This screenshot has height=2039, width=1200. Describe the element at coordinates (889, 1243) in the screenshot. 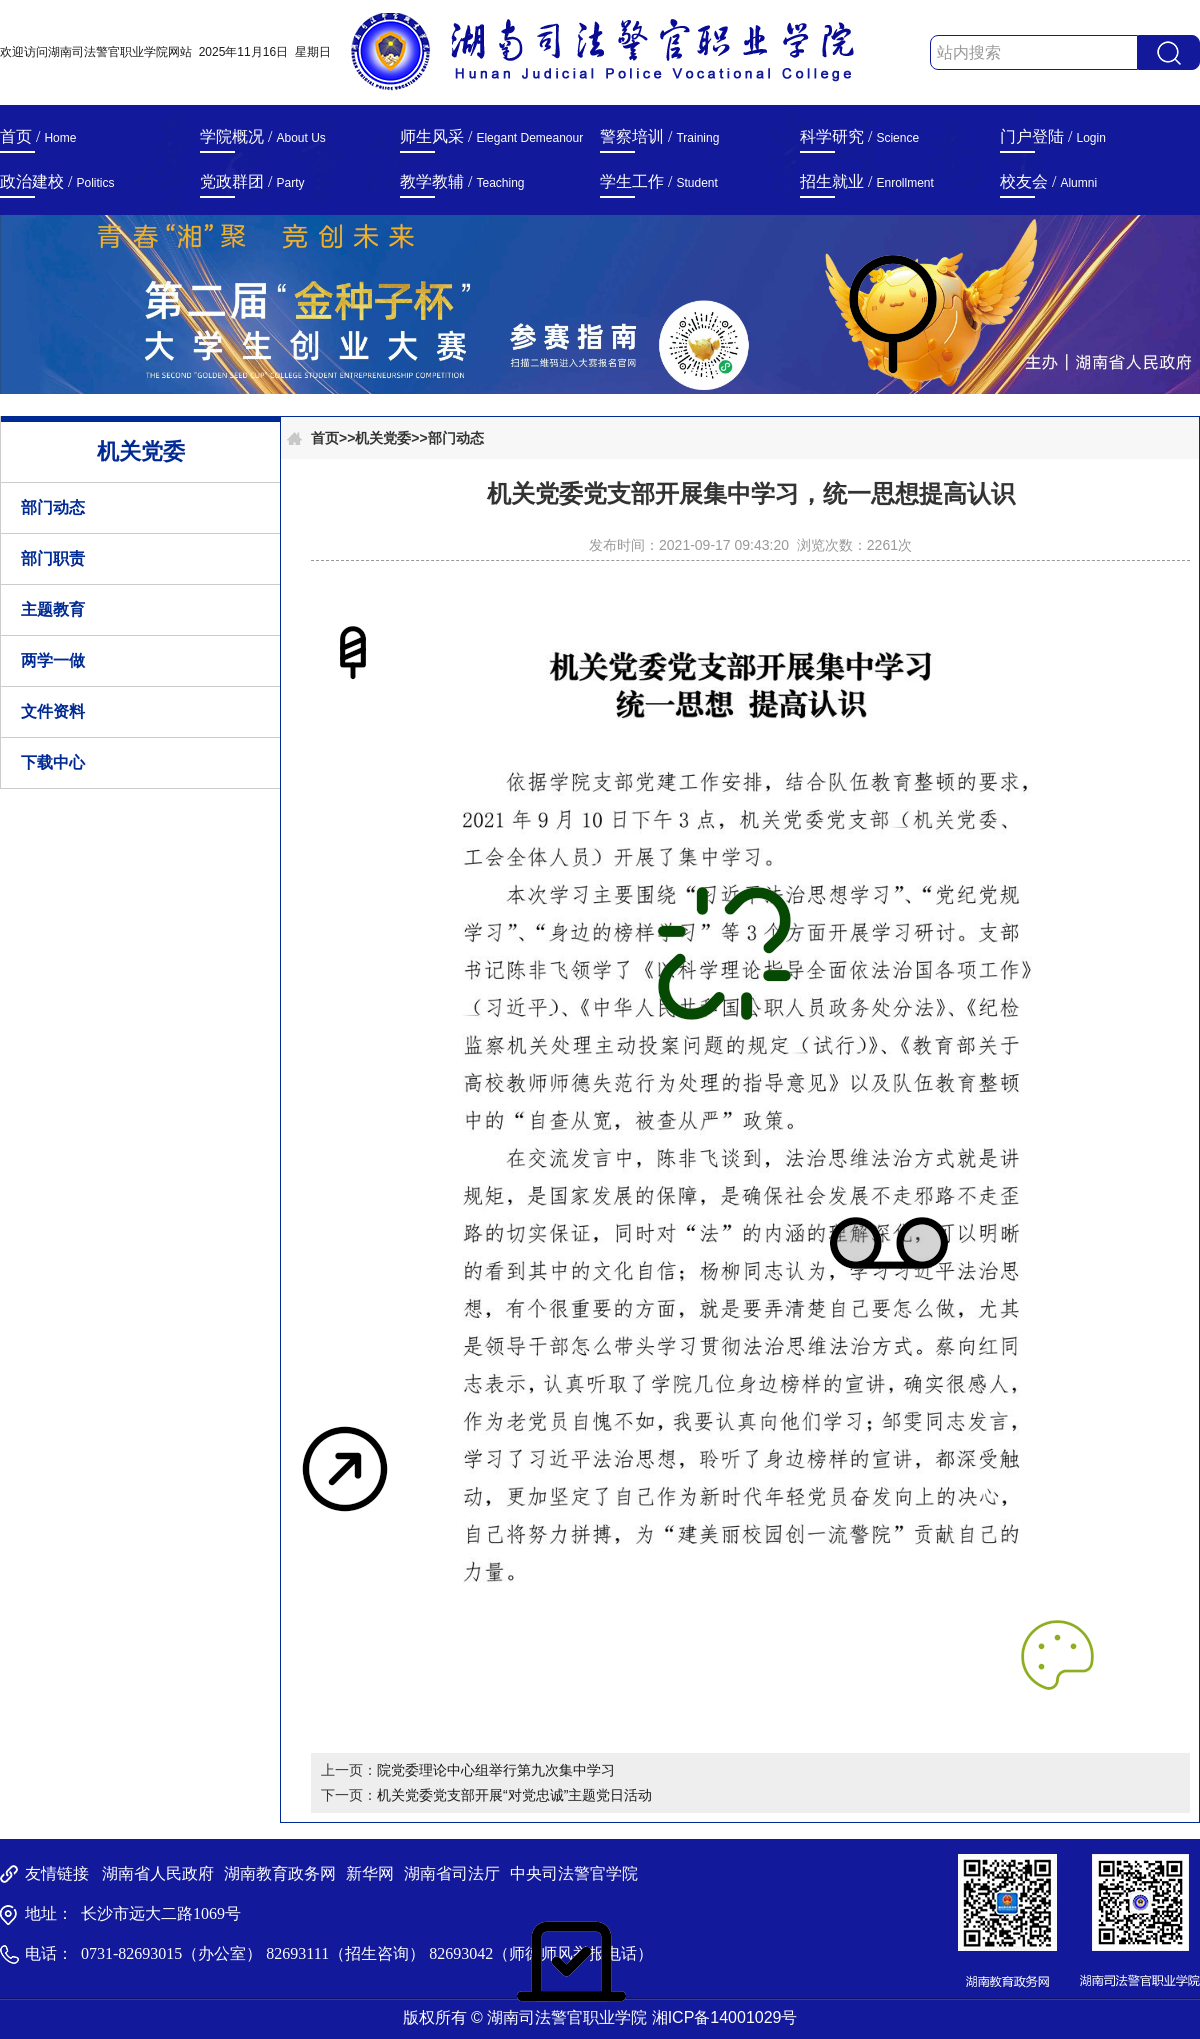

I see `access voicemail messages` at that location.